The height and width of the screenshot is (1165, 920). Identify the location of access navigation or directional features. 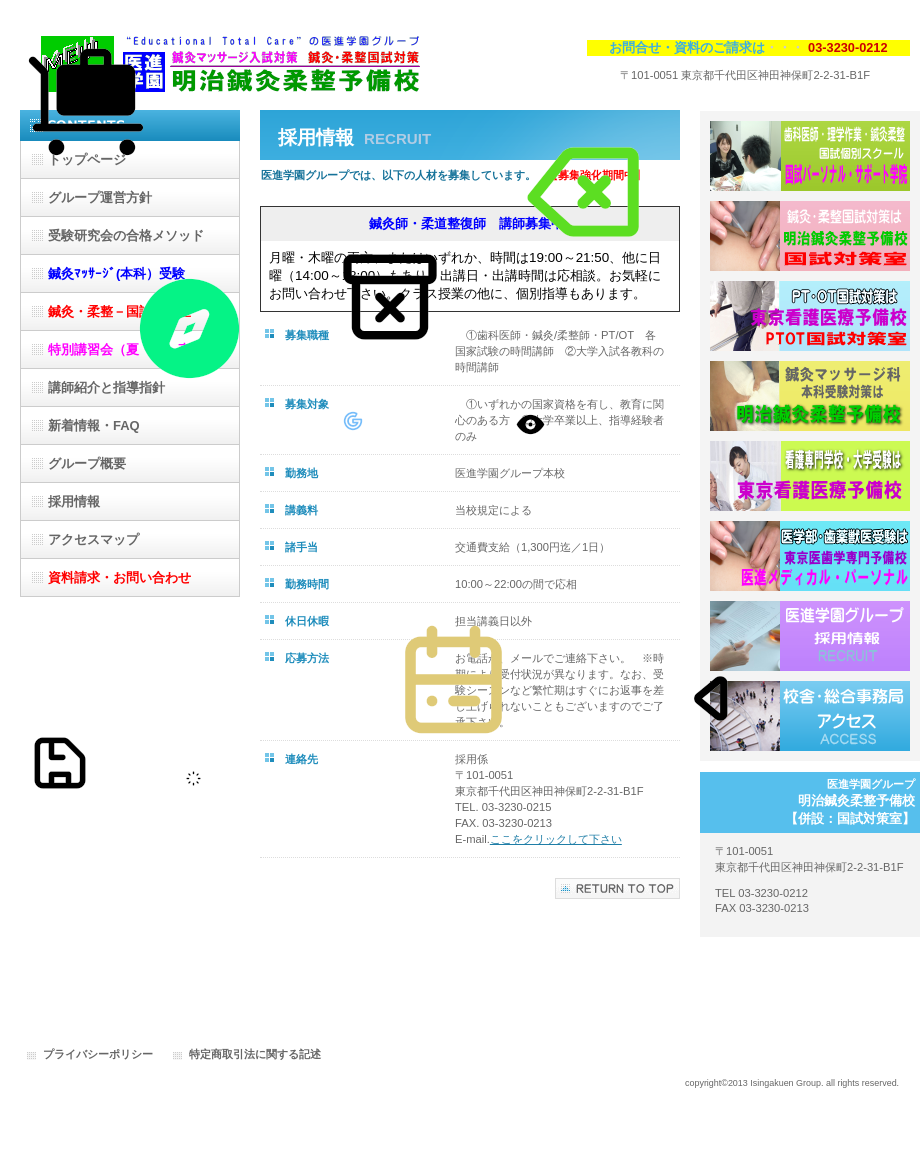
(189, 328).